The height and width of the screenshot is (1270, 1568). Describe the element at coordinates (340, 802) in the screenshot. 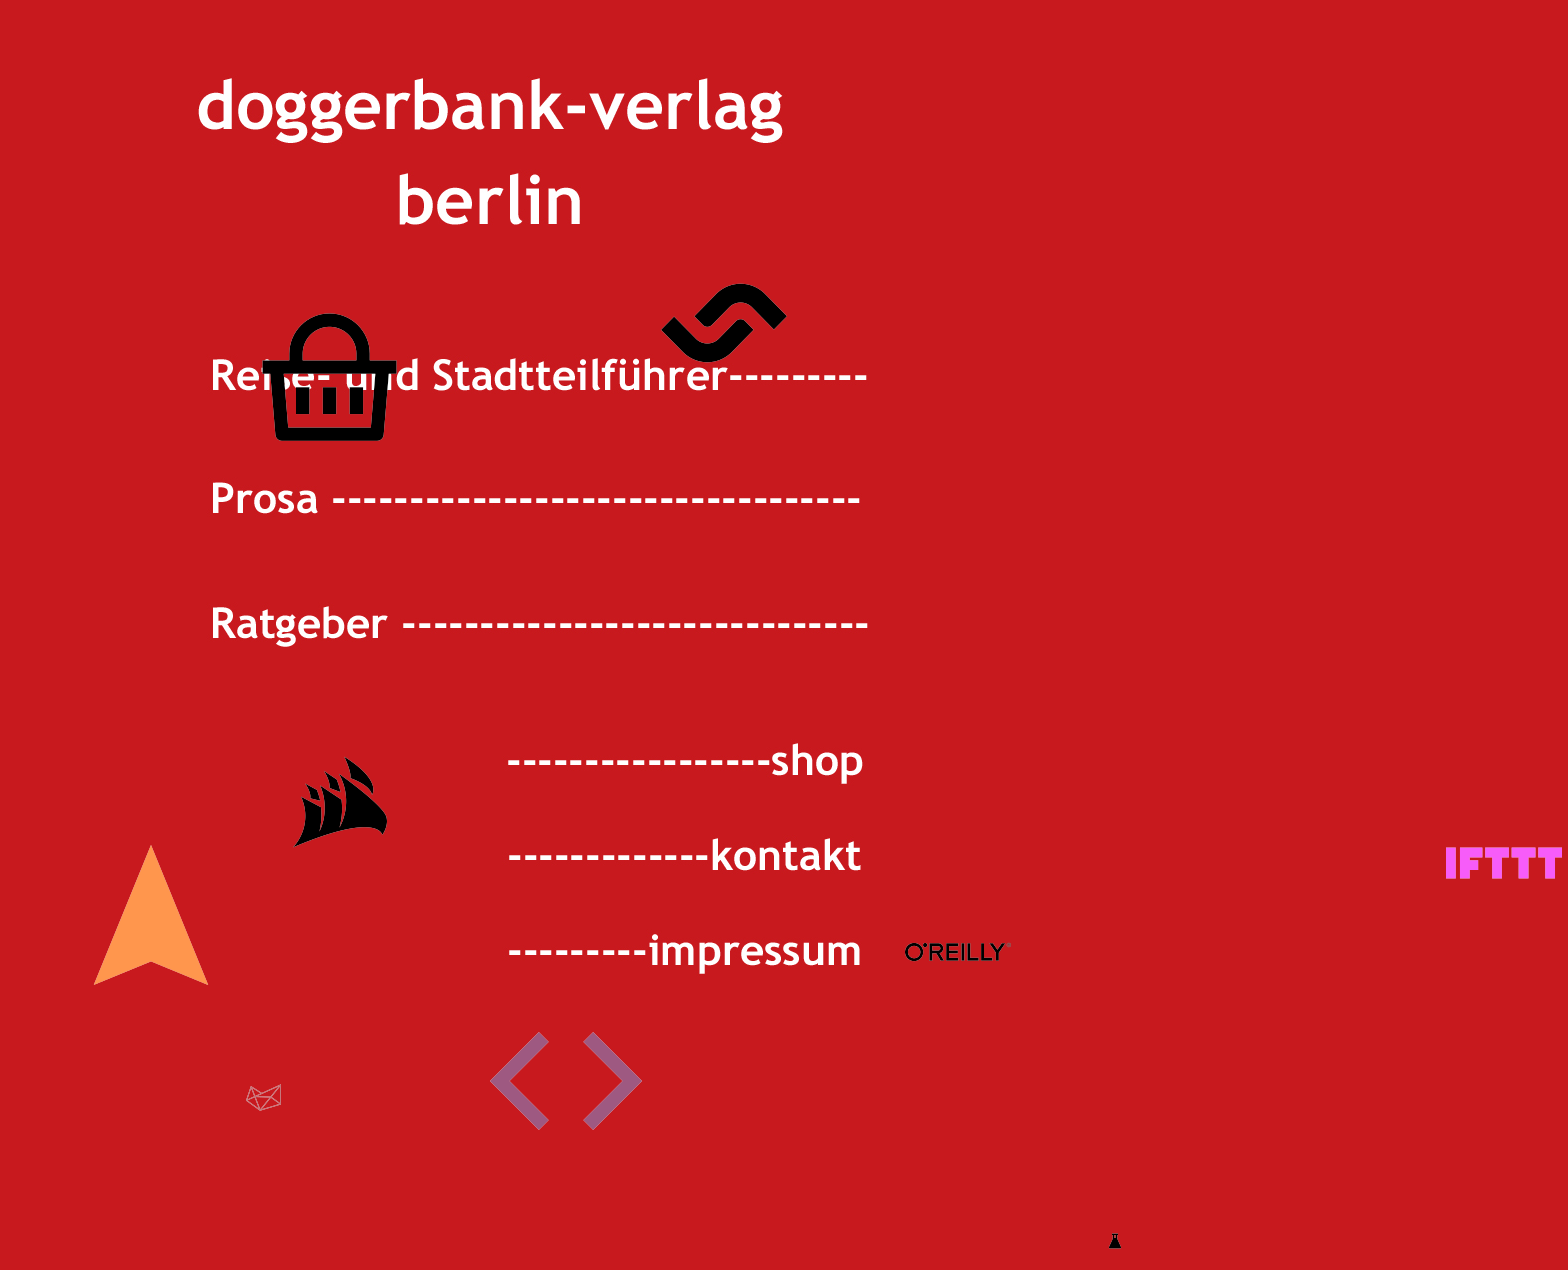

I see `corsair brand or product identifier` at that location.